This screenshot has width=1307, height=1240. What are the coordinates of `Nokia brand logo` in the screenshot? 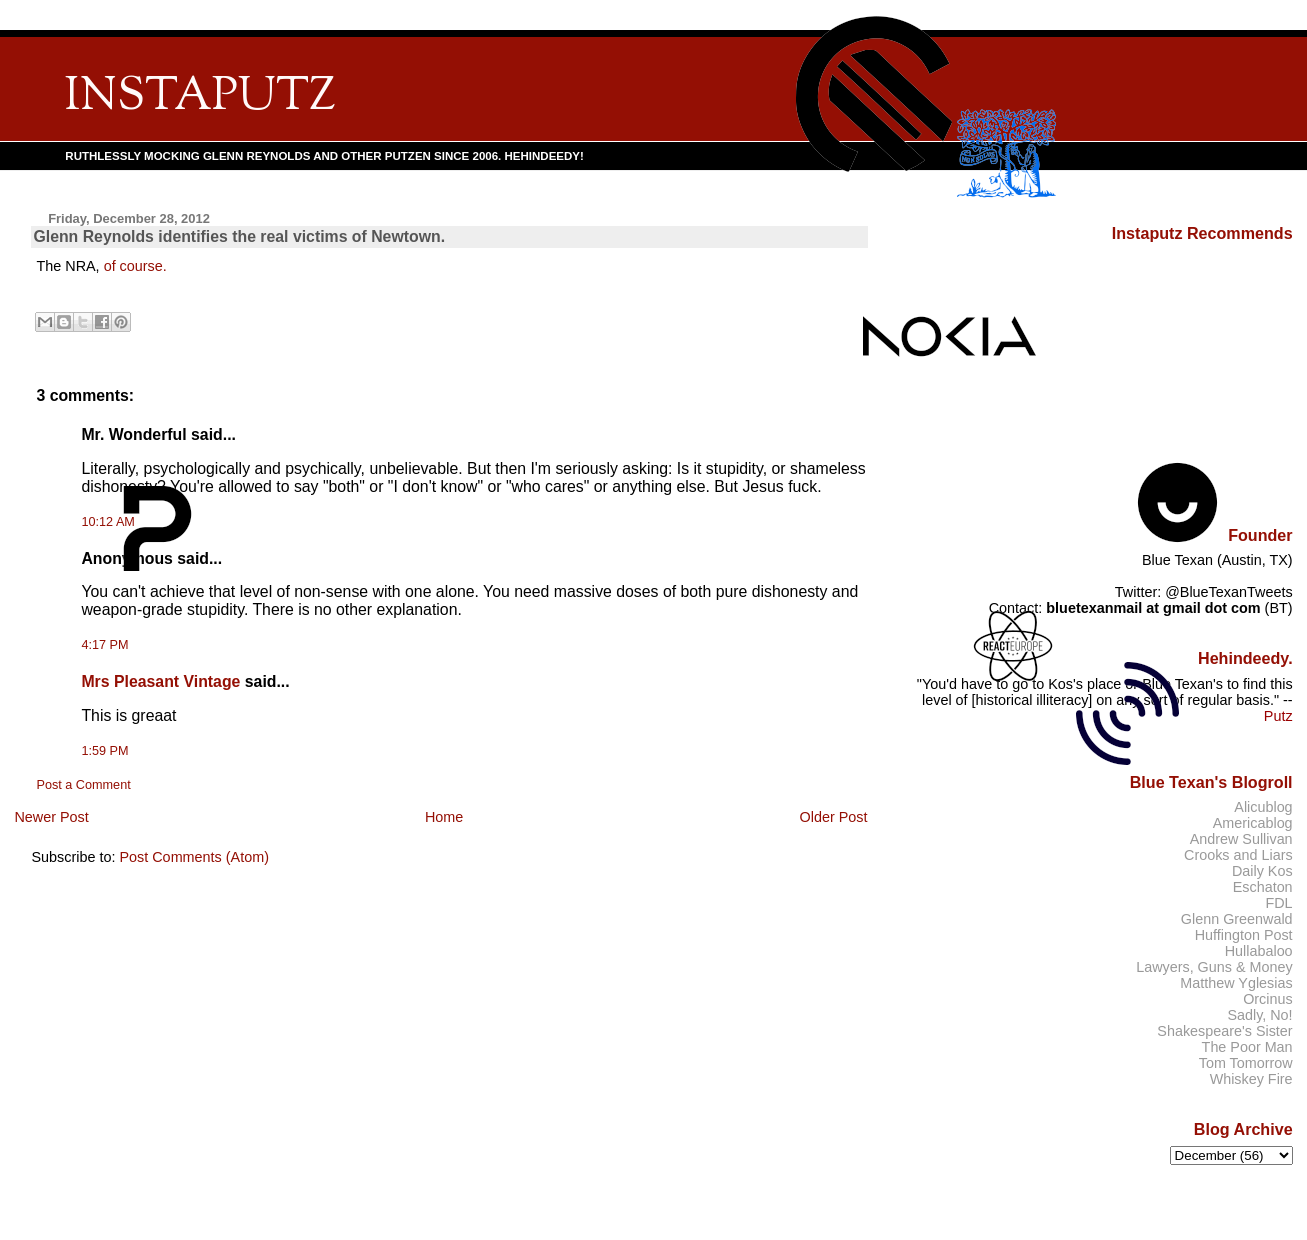 It's located at (949, 336).